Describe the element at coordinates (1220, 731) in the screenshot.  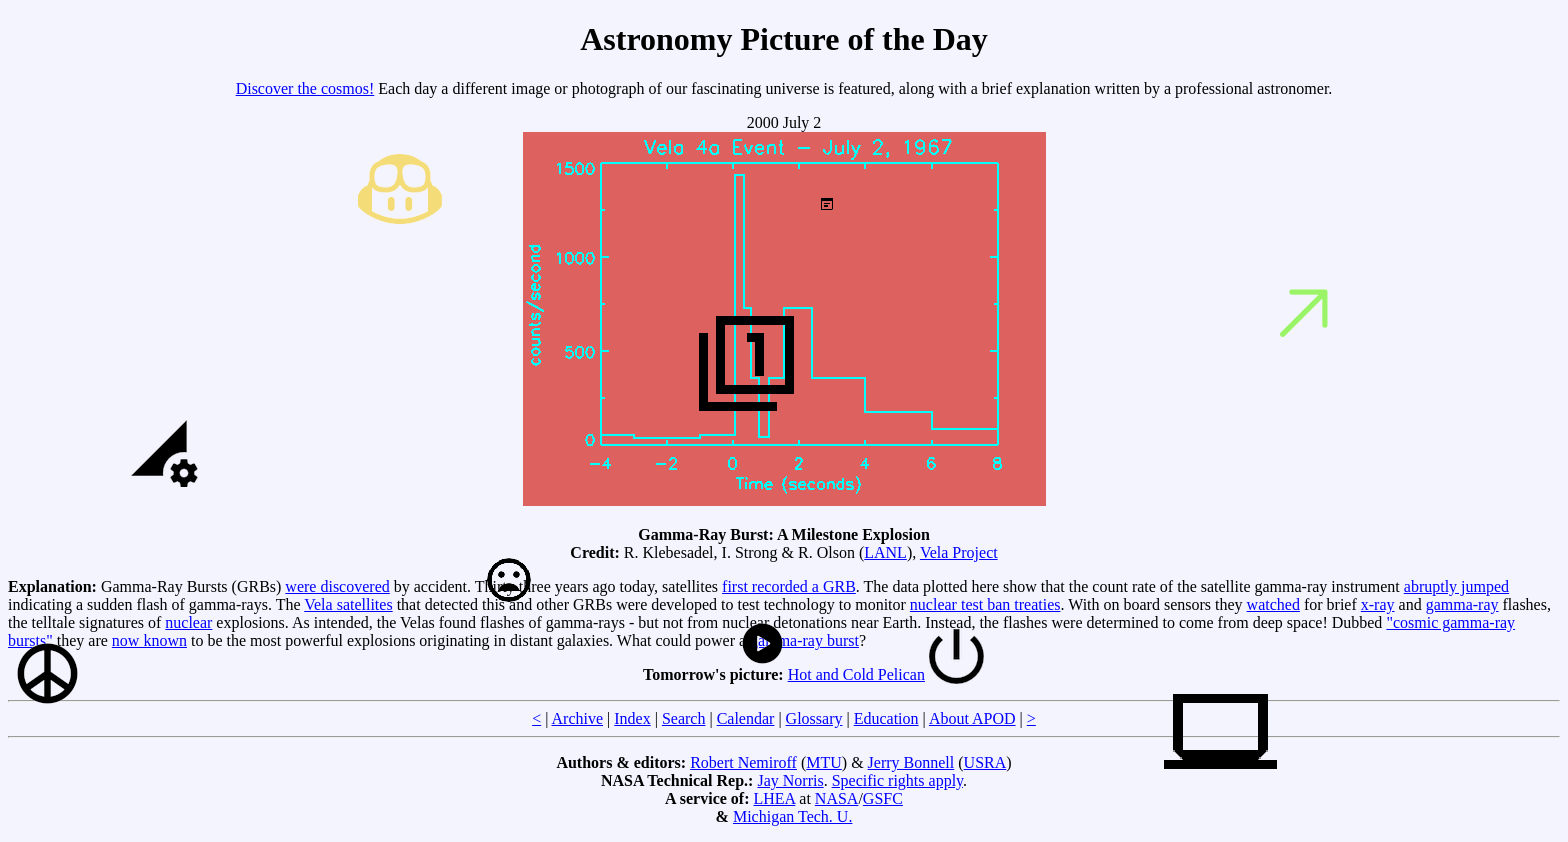
I see `access desktop or computer settings` at that location.